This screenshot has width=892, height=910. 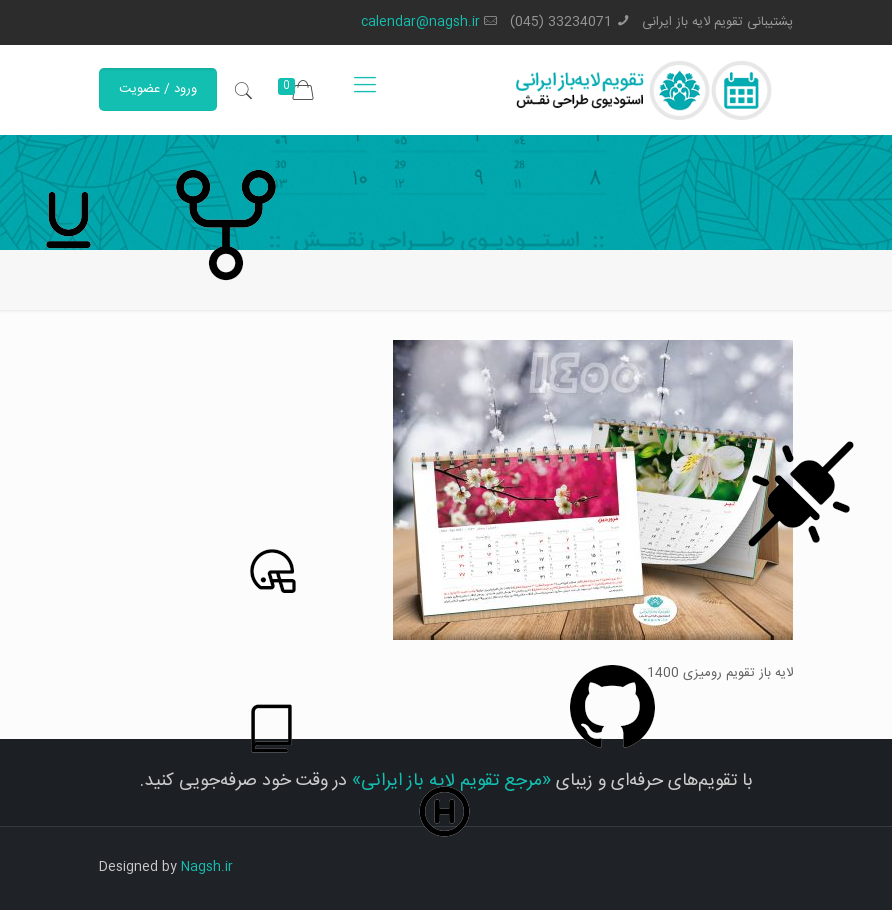 What do you see at coordinates (271, 728) in the screenshot?
I see `open a book or reading app` at bounding box center [271, 728].